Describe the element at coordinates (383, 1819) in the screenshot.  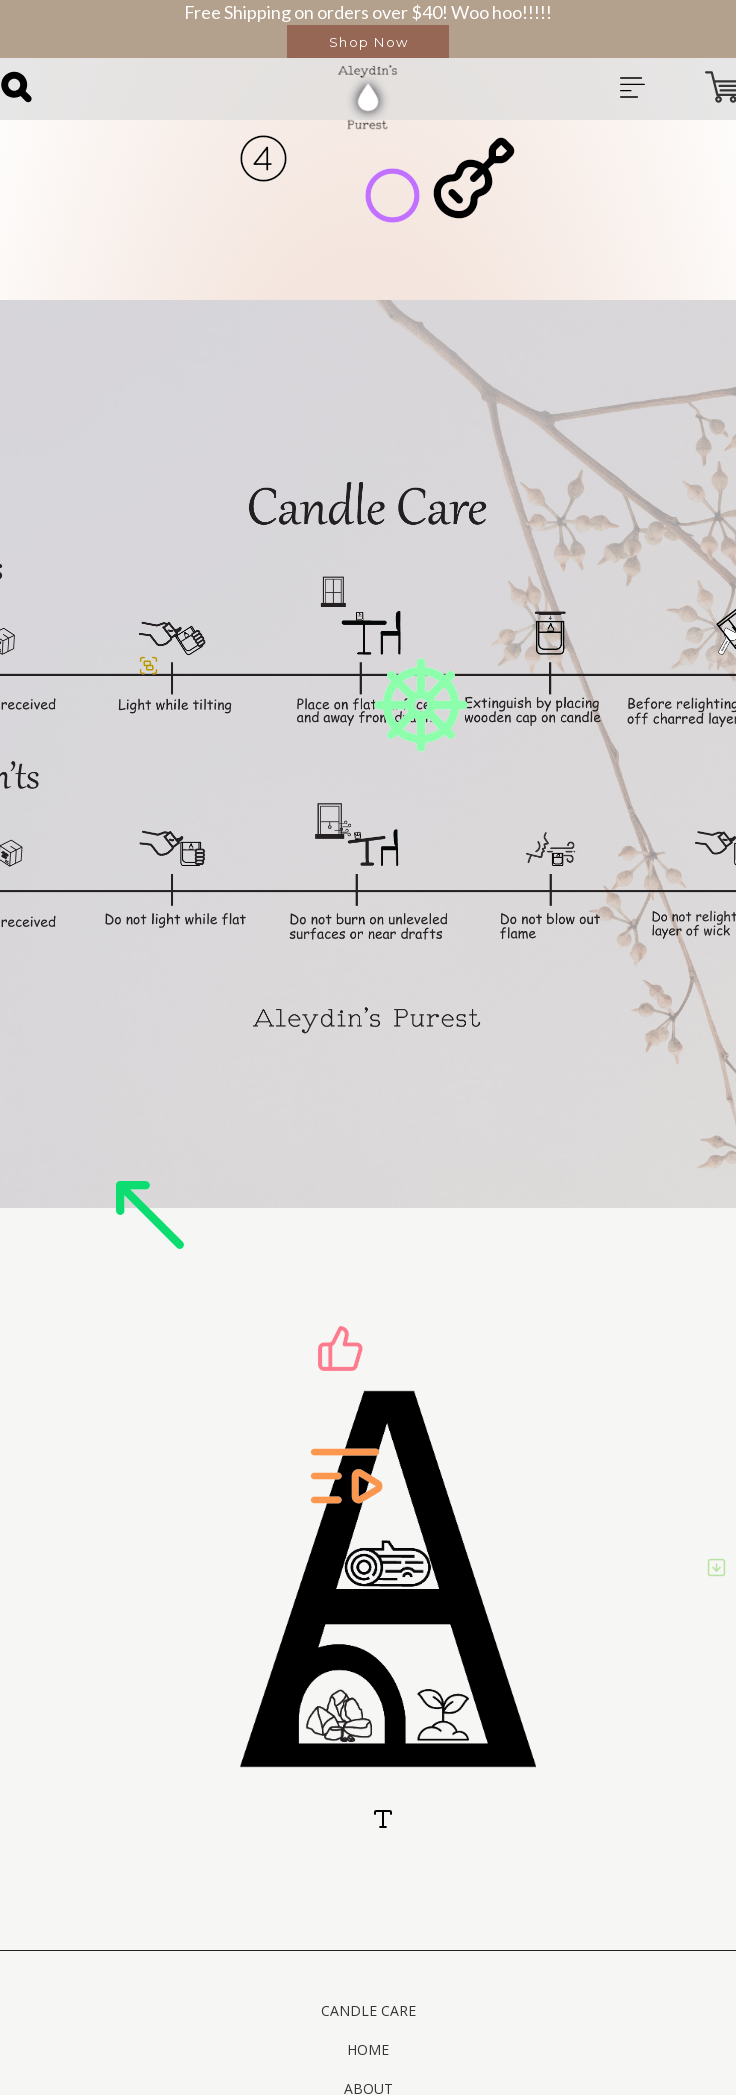
I see `access text formatting options` at that location.